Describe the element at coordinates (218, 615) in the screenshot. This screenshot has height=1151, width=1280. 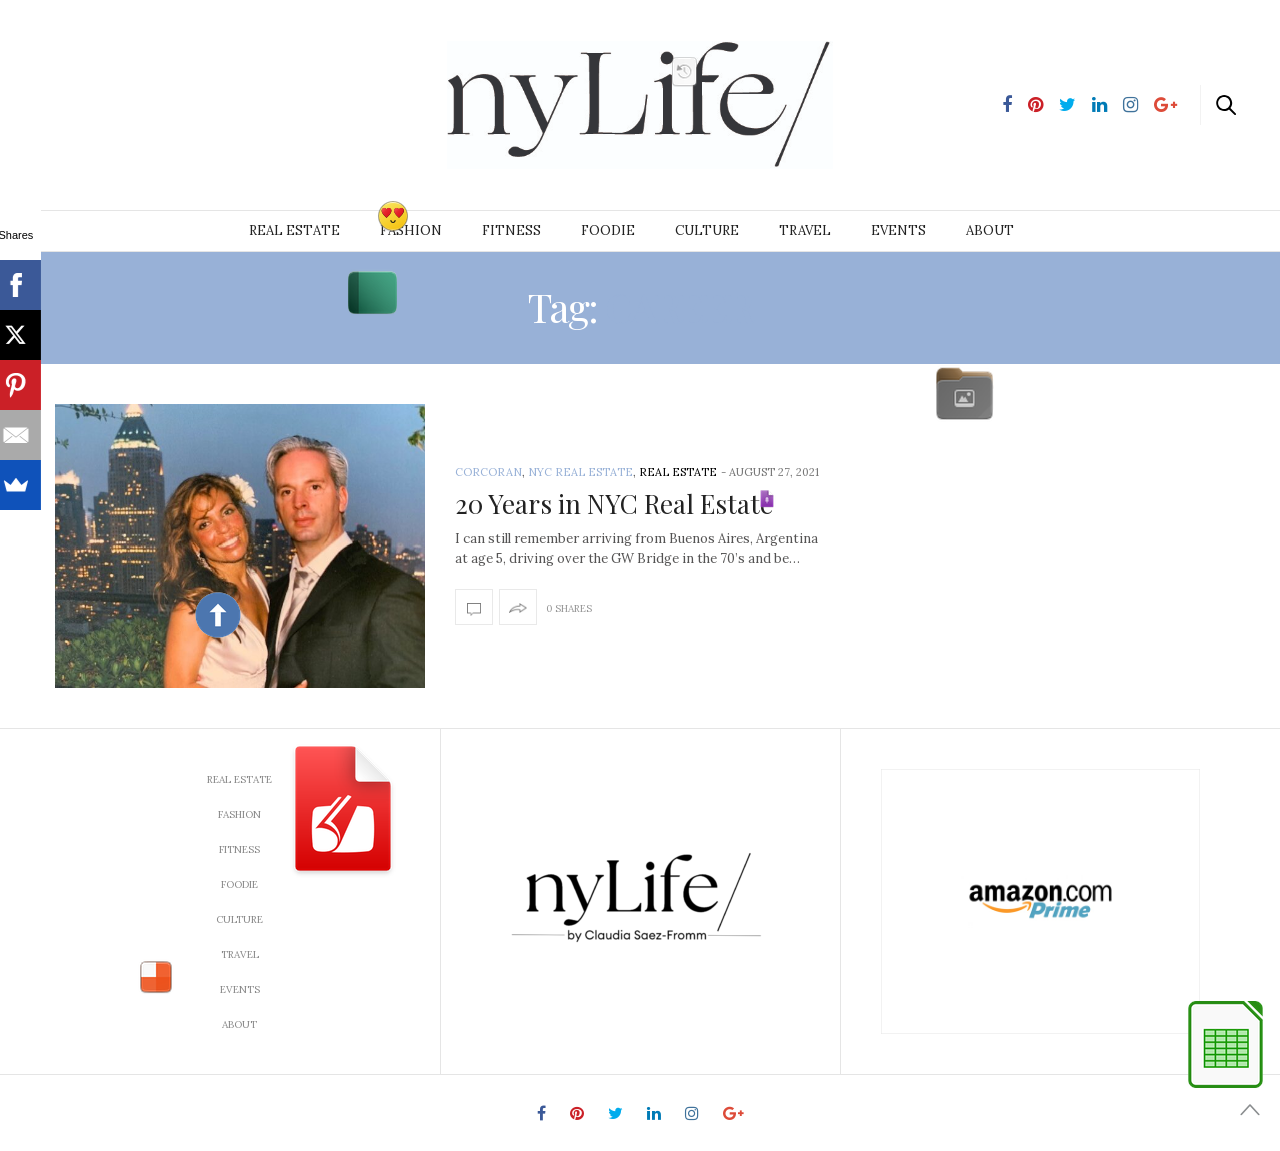
I see `indicates a version control update is available` at that location.